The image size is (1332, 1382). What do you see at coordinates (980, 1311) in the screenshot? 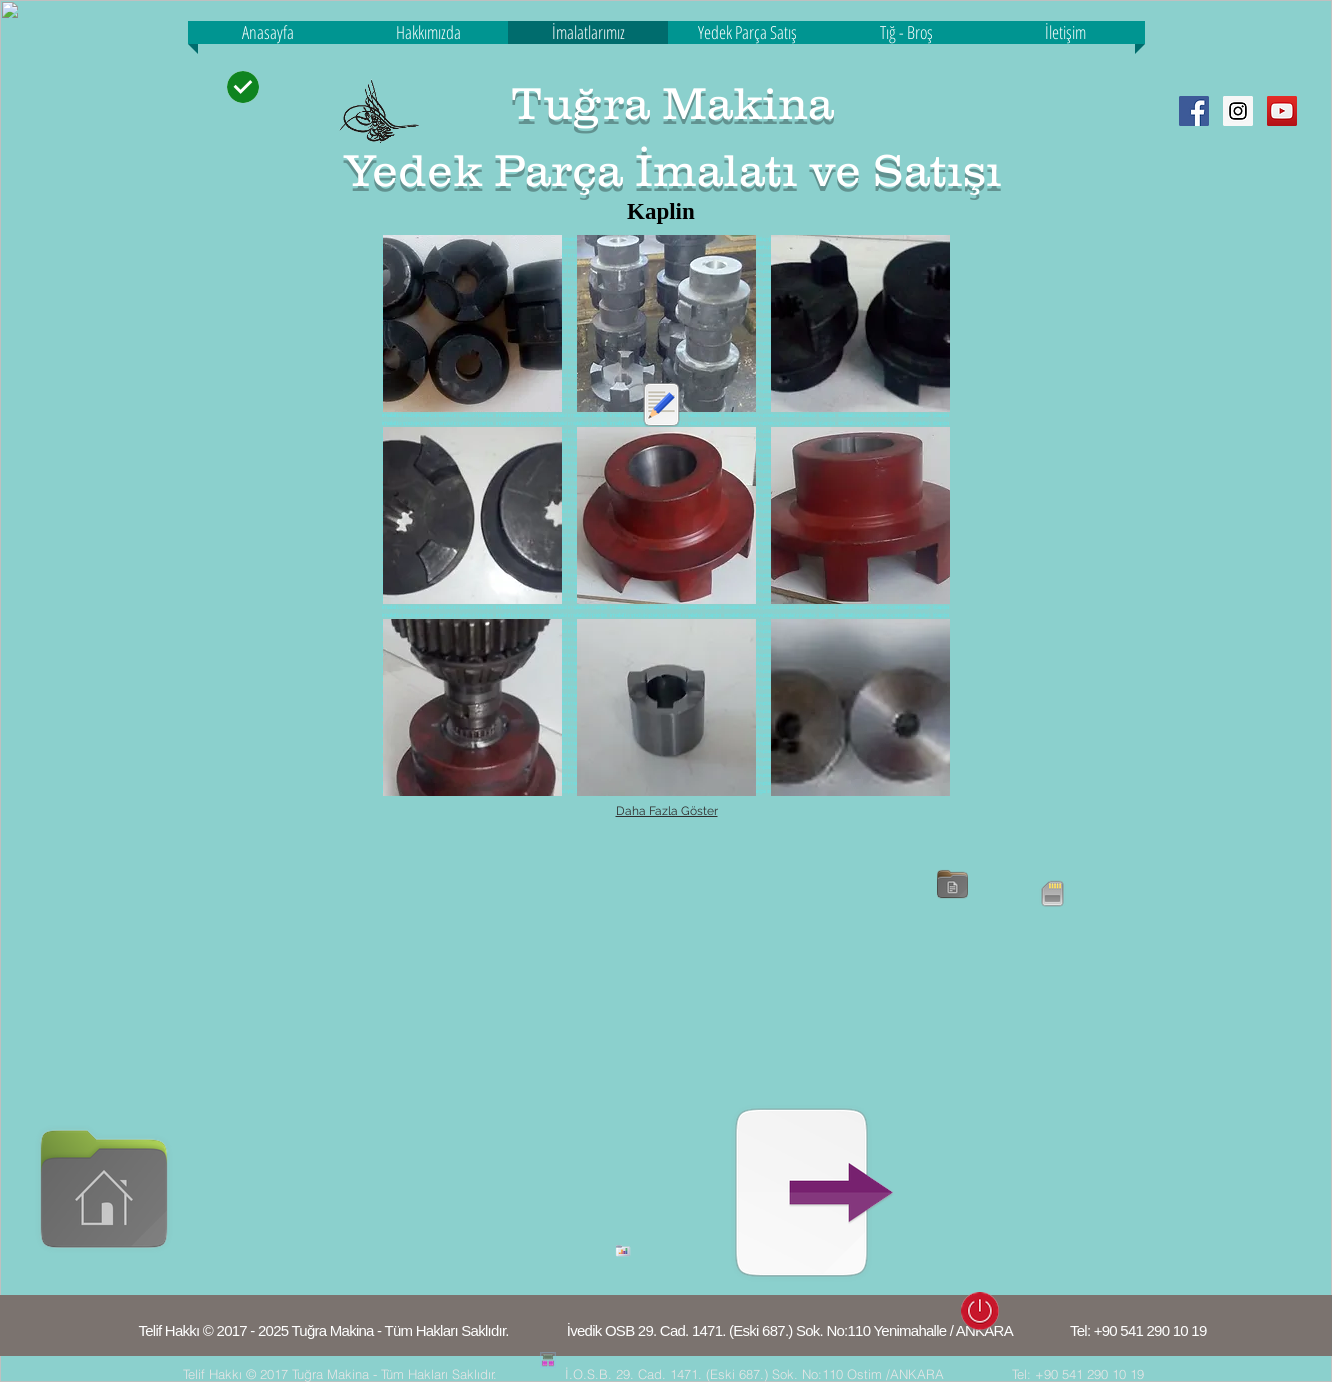
I see `shut down the system` at bounding box center [980, 1311].